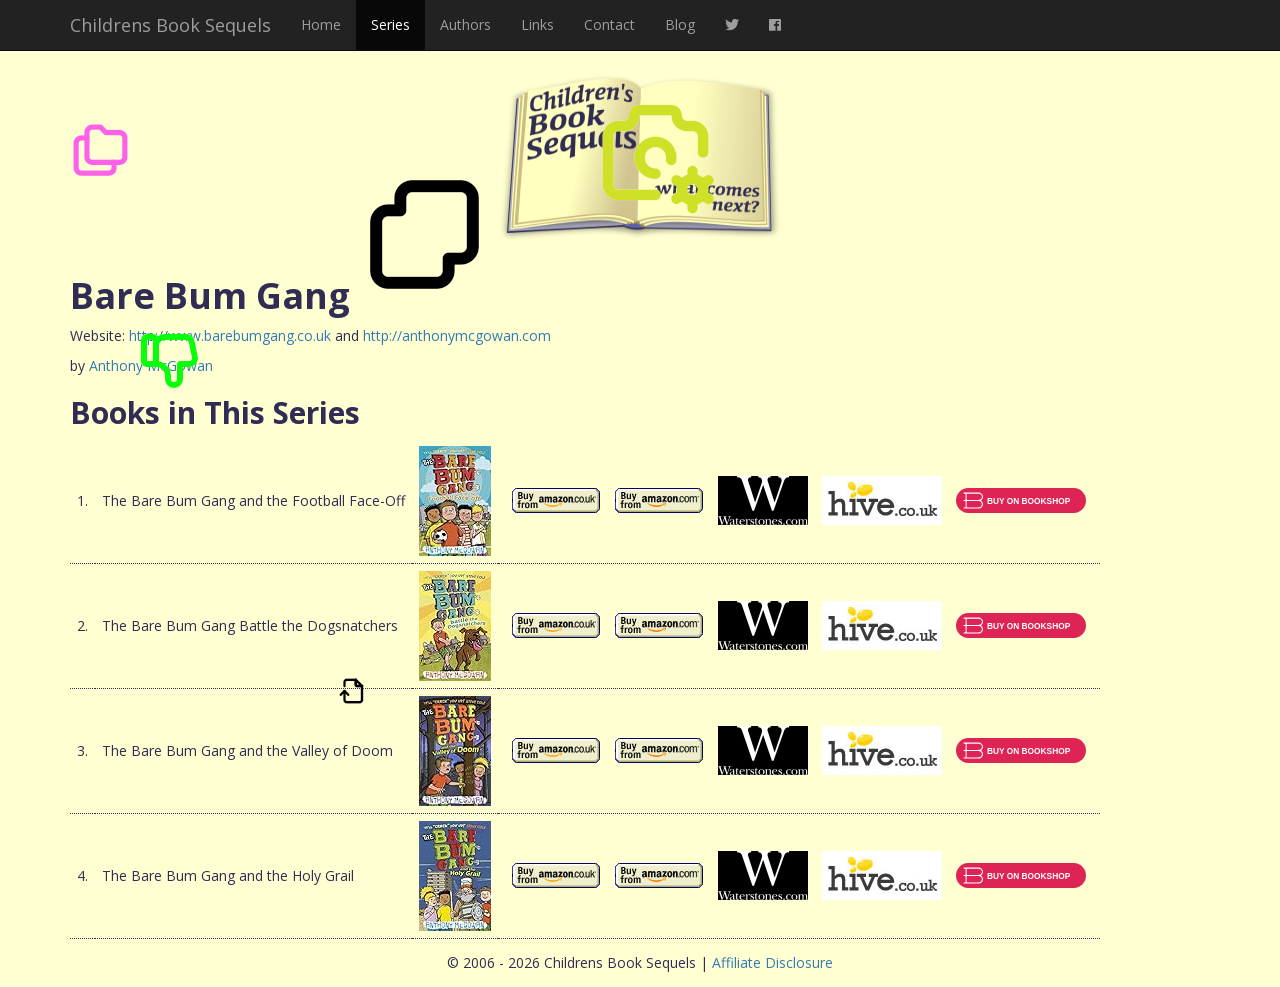 This screenshot has height=987, width=1280. I want to click on combine or merge selected layers, so click(424, 234).